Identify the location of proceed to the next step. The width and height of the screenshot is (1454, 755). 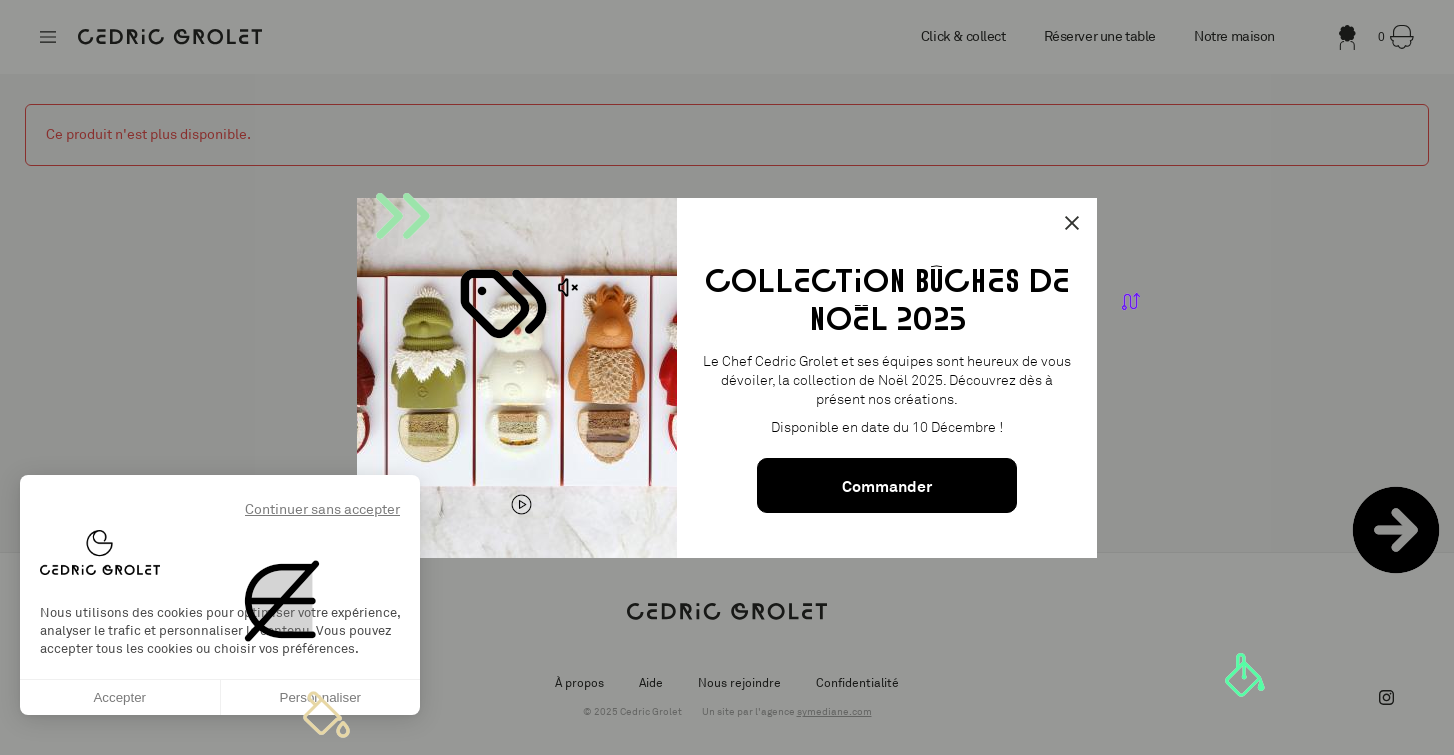
(1396, 530).